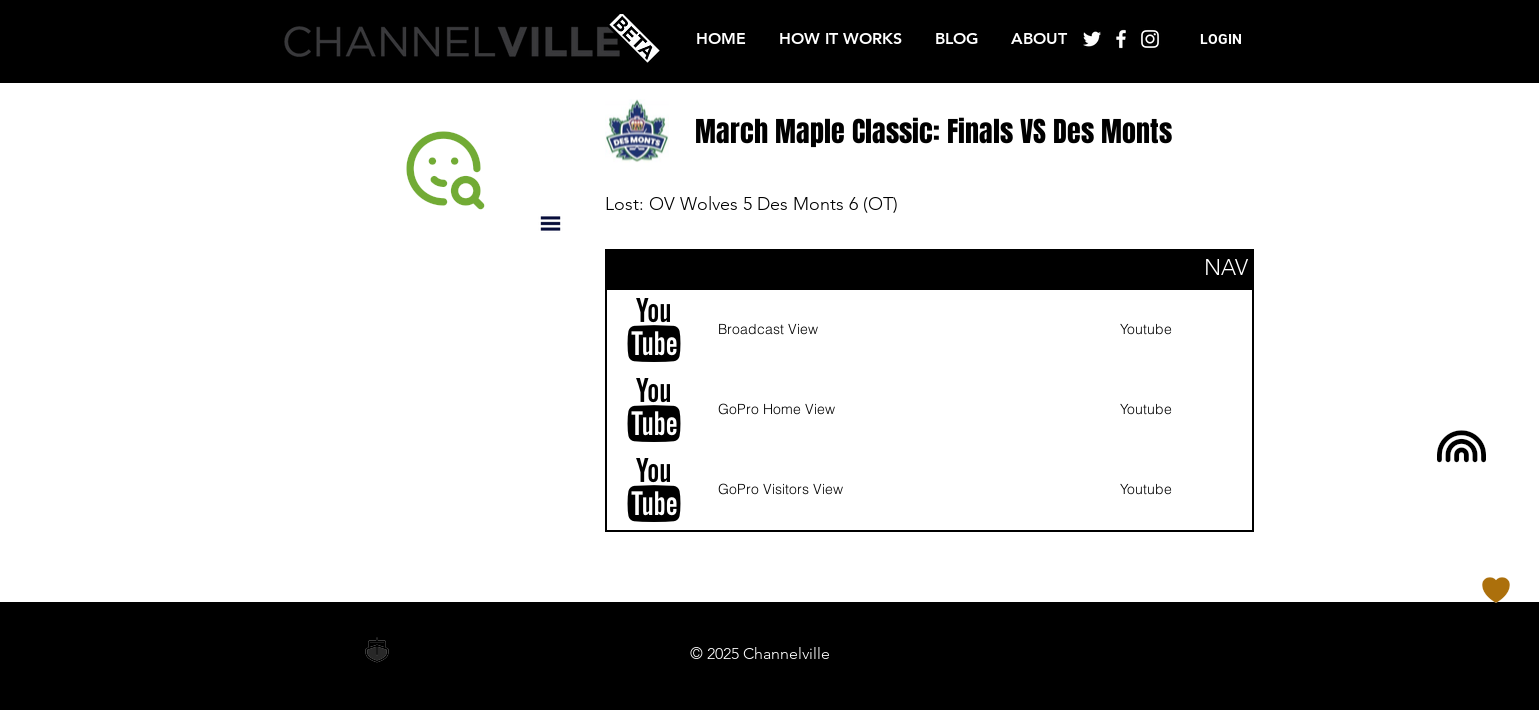  What do you see at coordinates (443, 168) in the screenshot?
I see `search for emotions or mood filters` at bounding box center [443, 168].